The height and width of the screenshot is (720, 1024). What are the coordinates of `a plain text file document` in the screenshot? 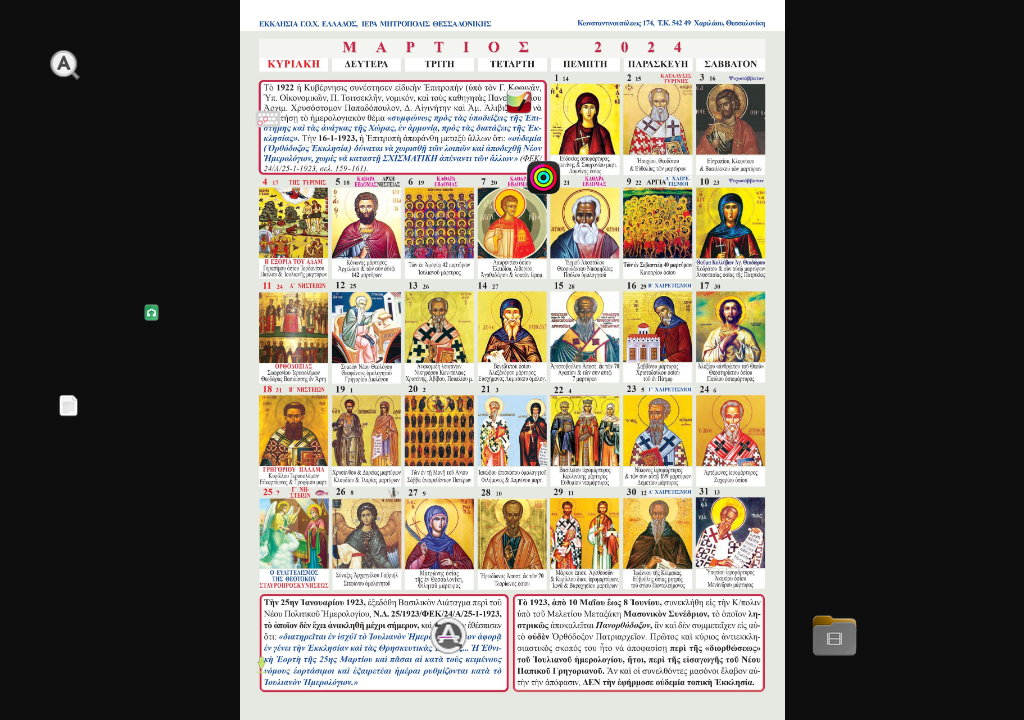 It's located at (68, 405).